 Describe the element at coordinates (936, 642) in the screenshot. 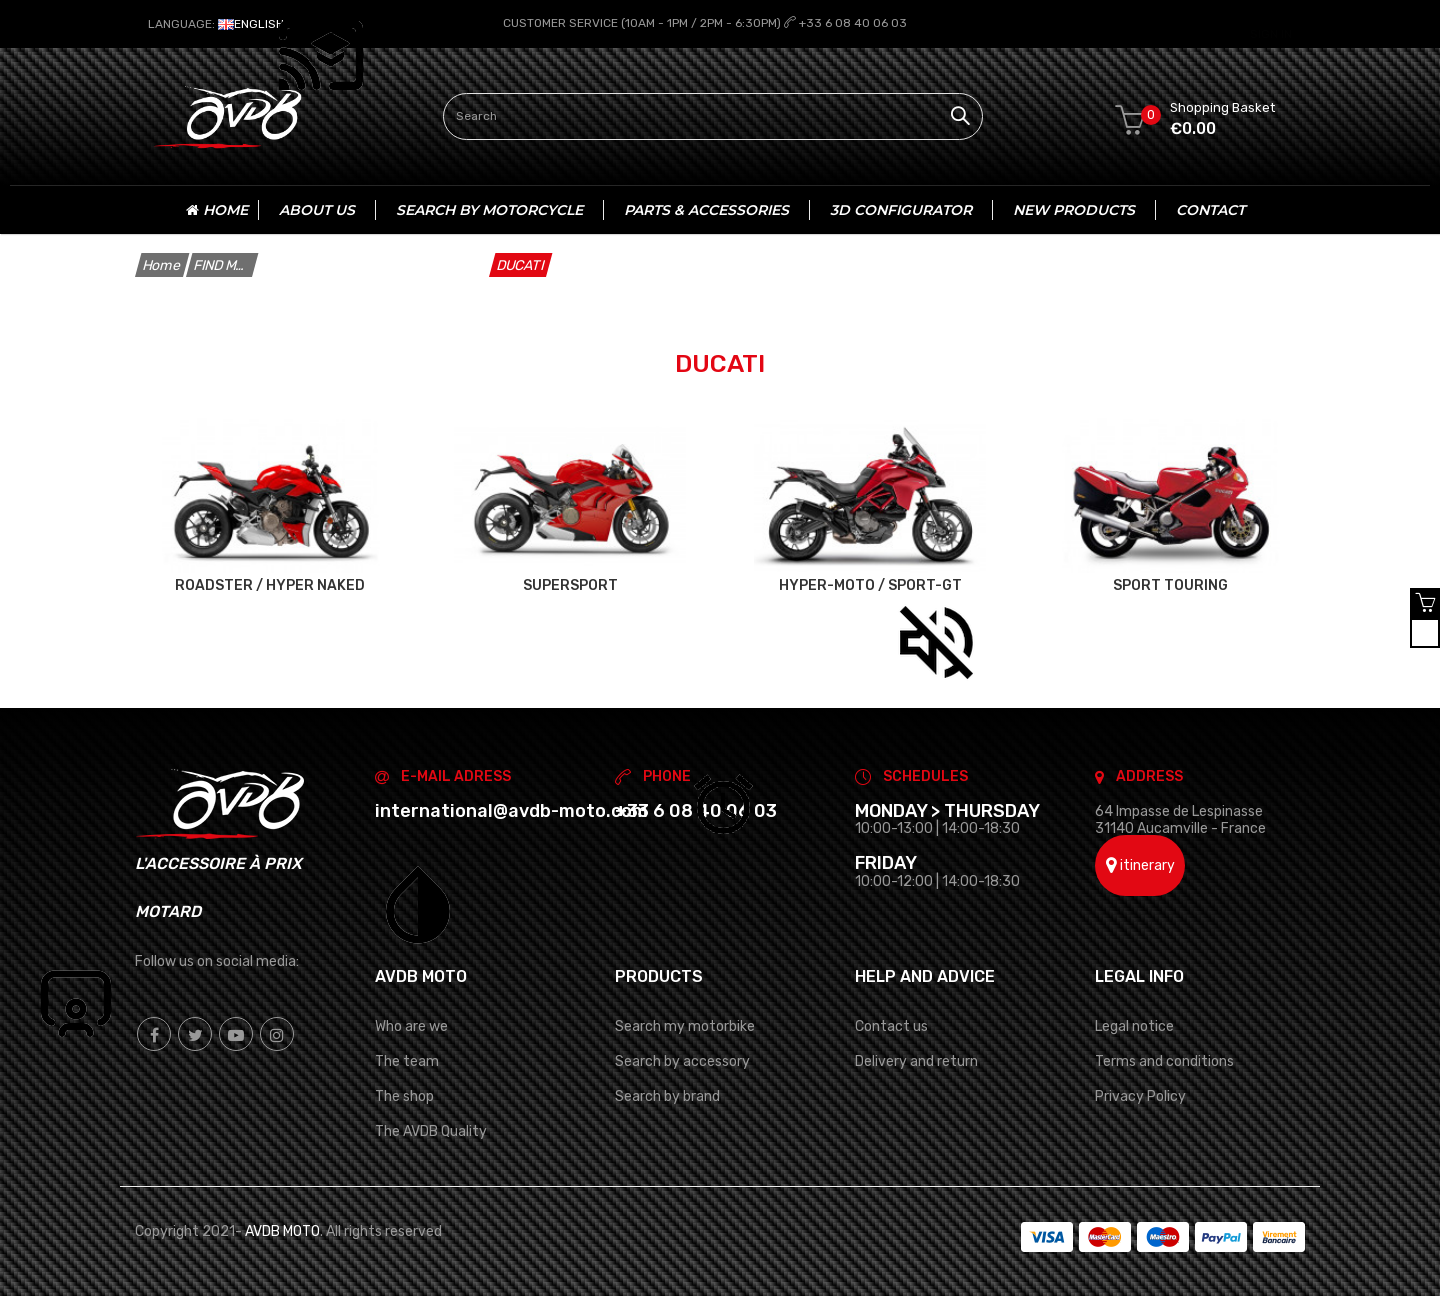

I see `mute audio or sound` at that location.